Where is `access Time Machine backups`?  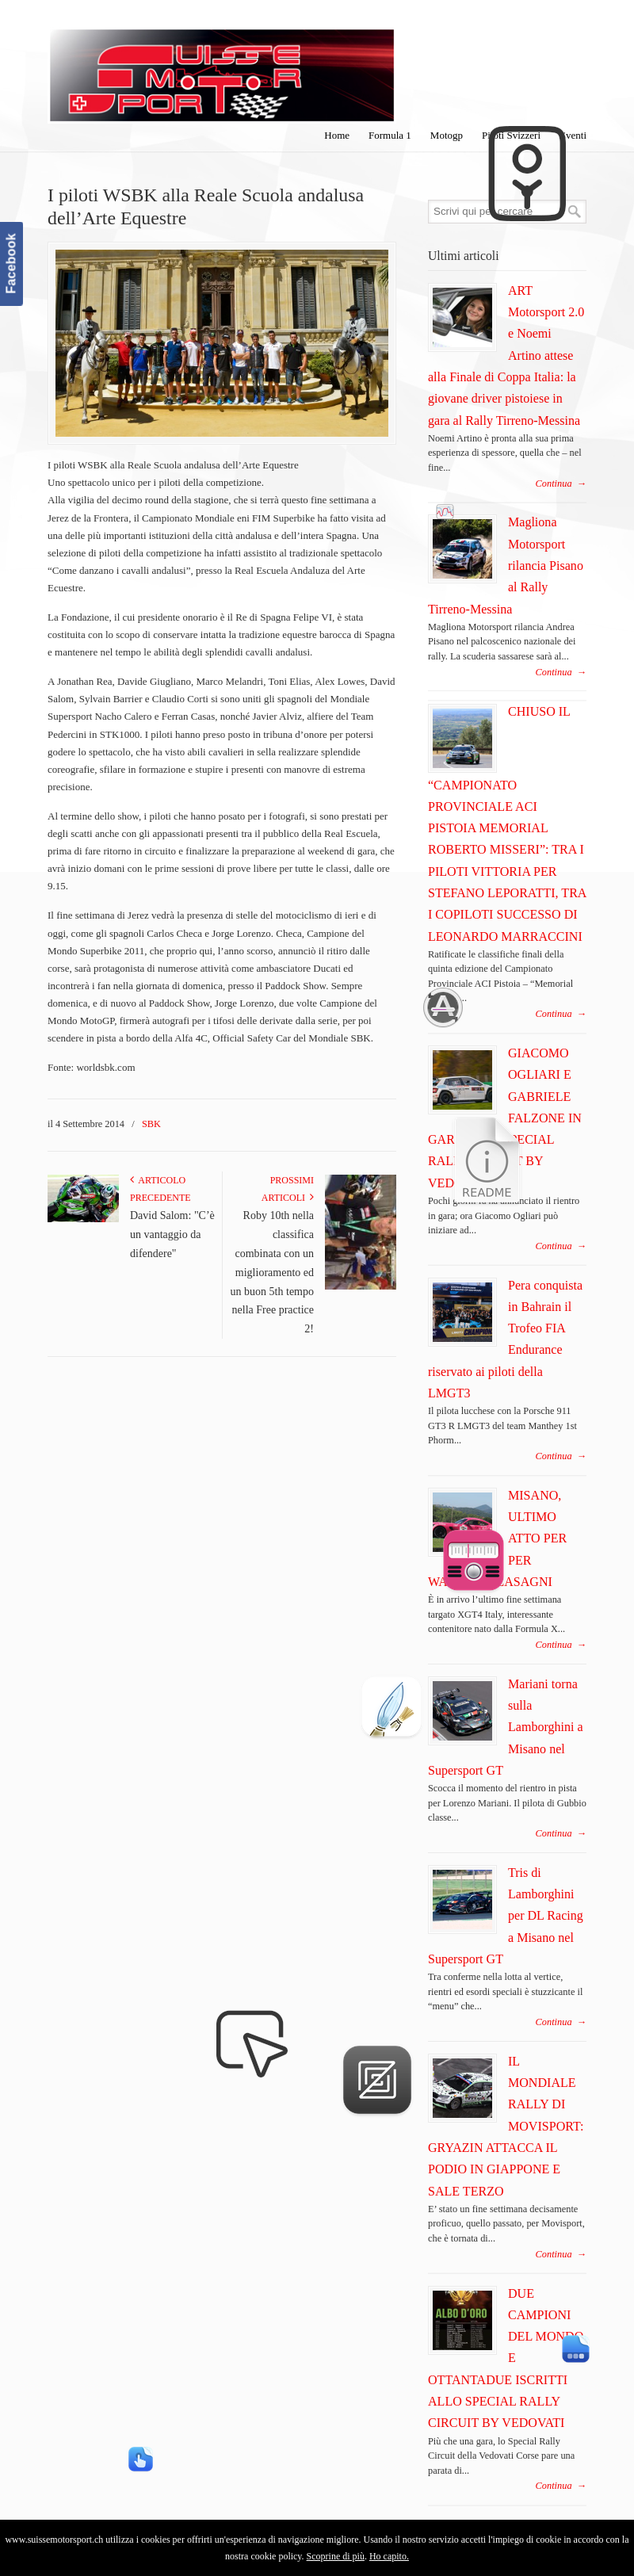
access Time Machine backups is located at coordinates (530, 174).